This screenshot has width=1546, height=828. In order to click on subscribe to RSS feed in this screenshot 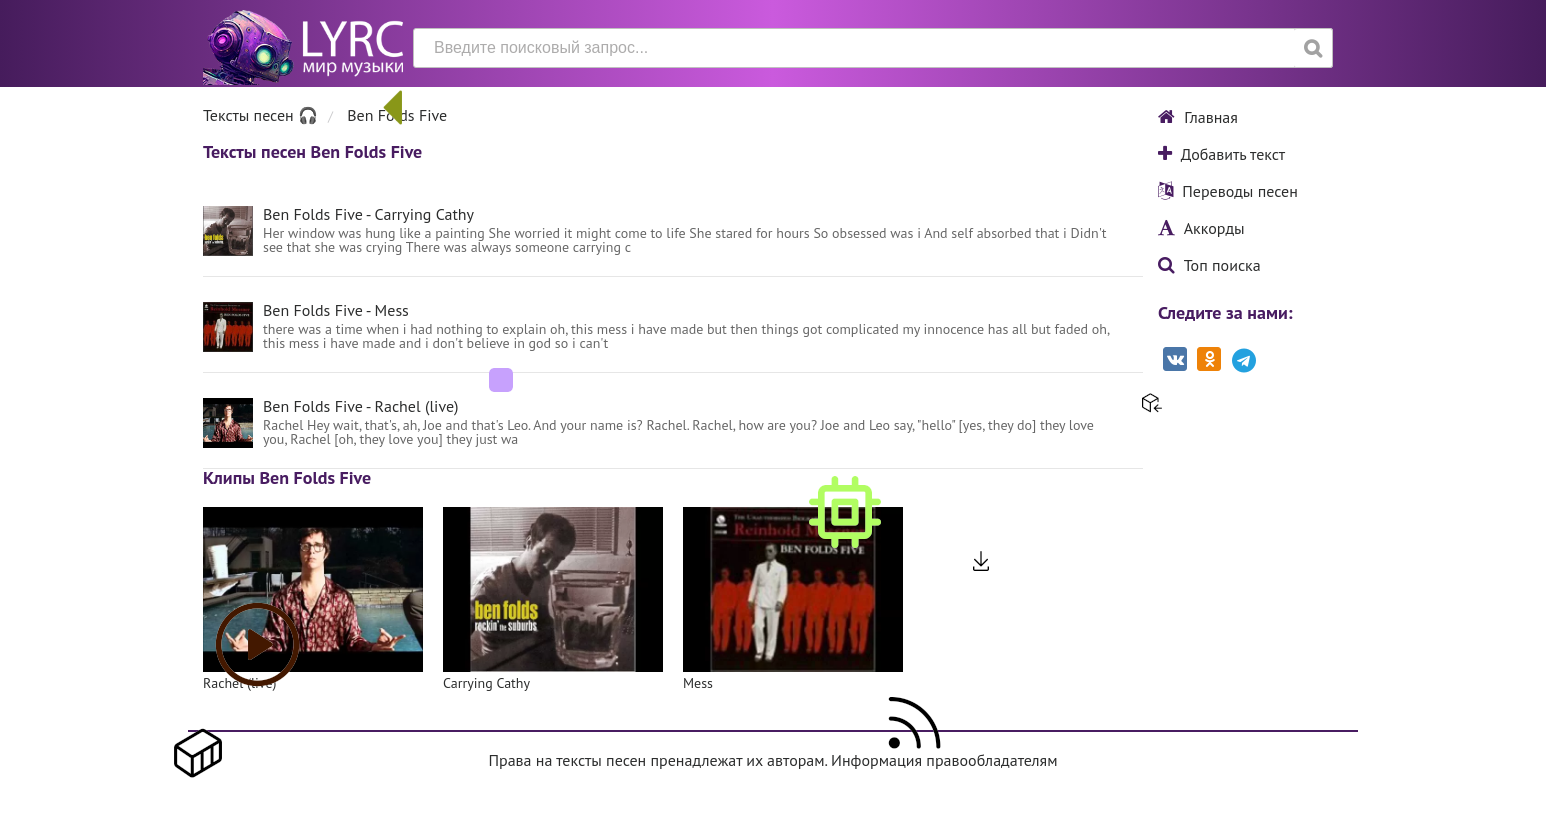, I will do `click(912, 723)`.